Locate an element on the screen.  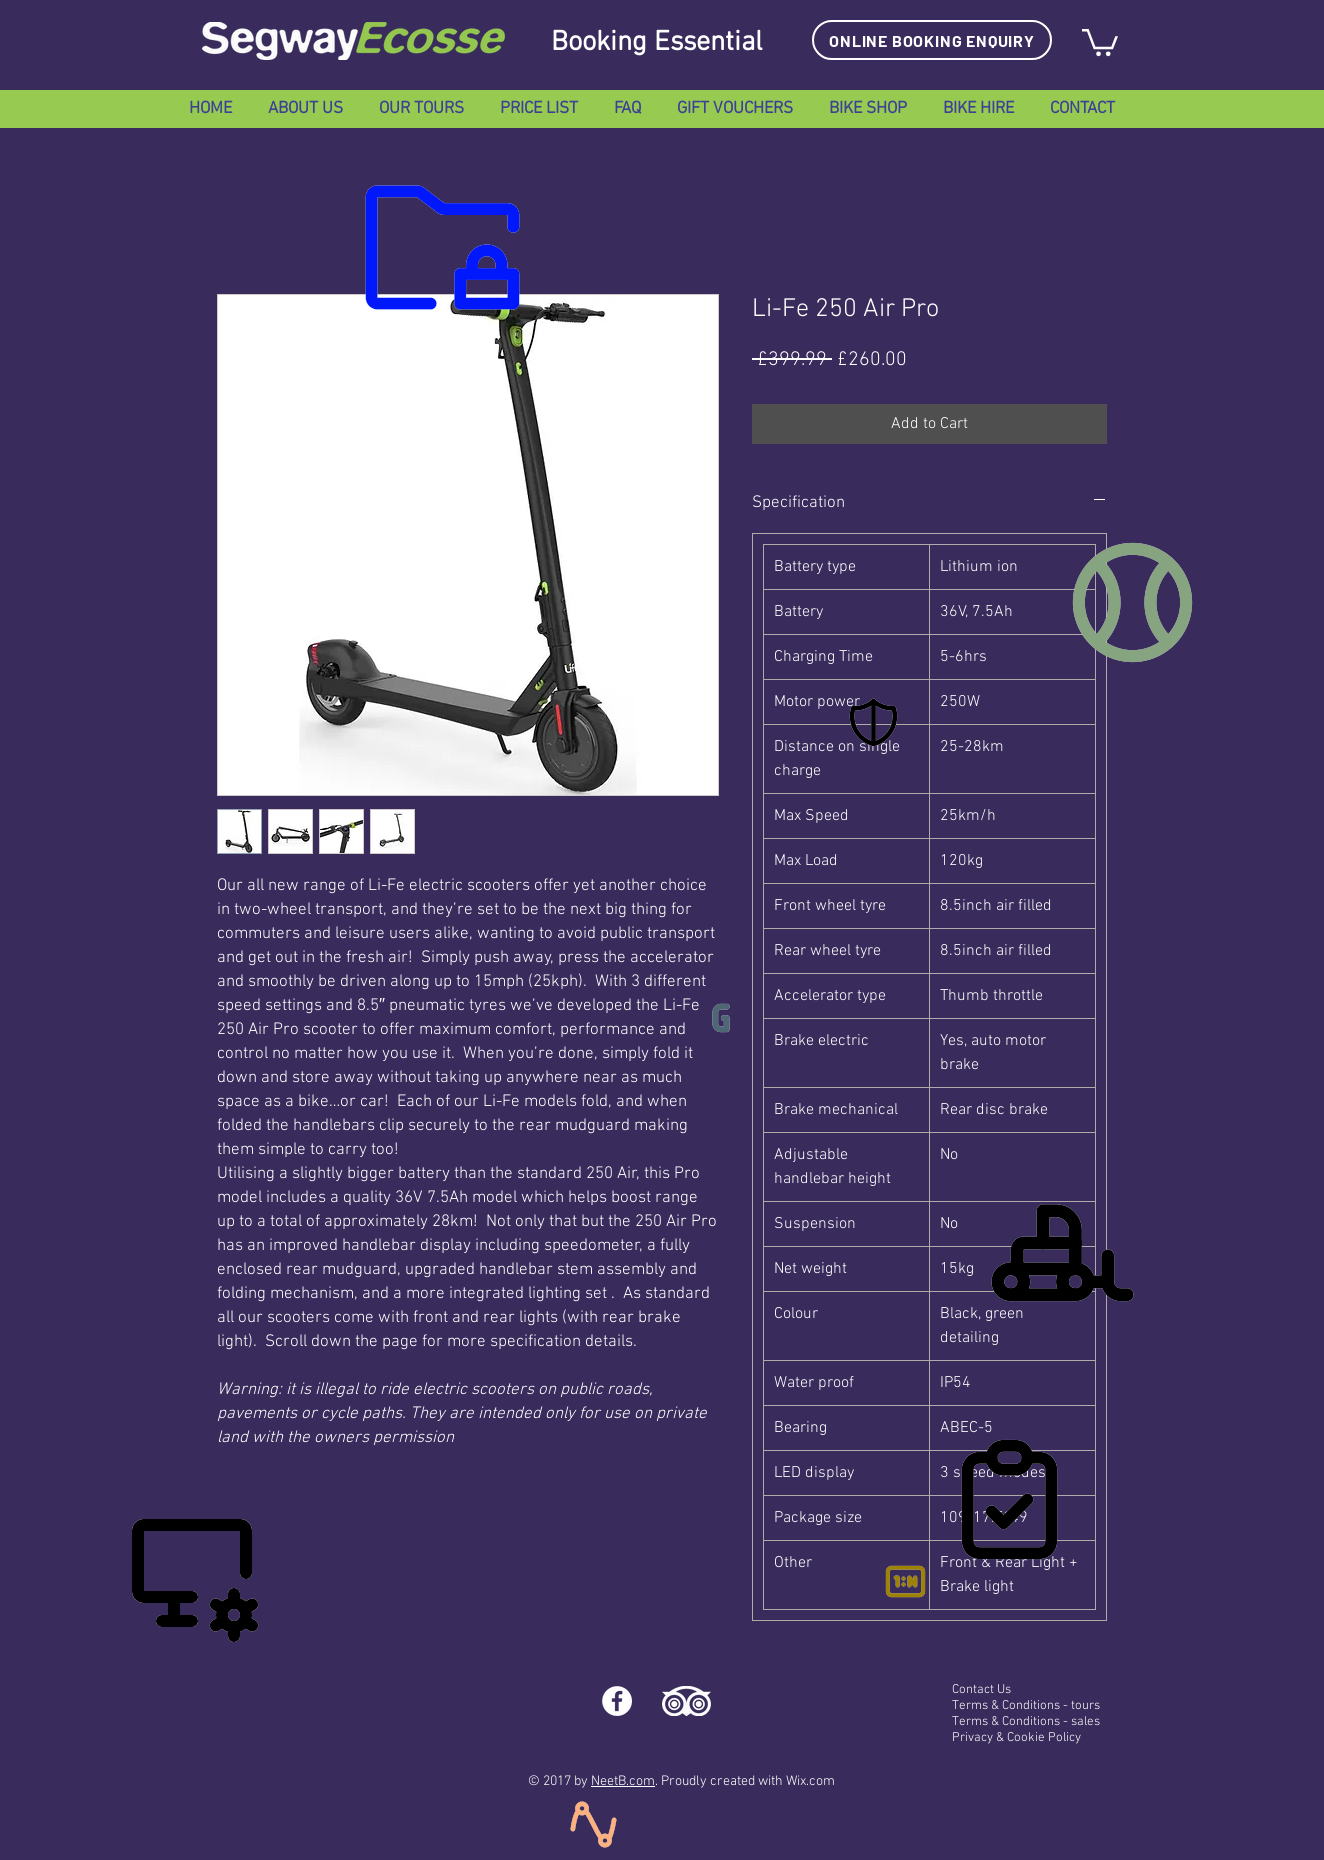
indicates items starting with the letter G is located at coordinates (721, 1018).